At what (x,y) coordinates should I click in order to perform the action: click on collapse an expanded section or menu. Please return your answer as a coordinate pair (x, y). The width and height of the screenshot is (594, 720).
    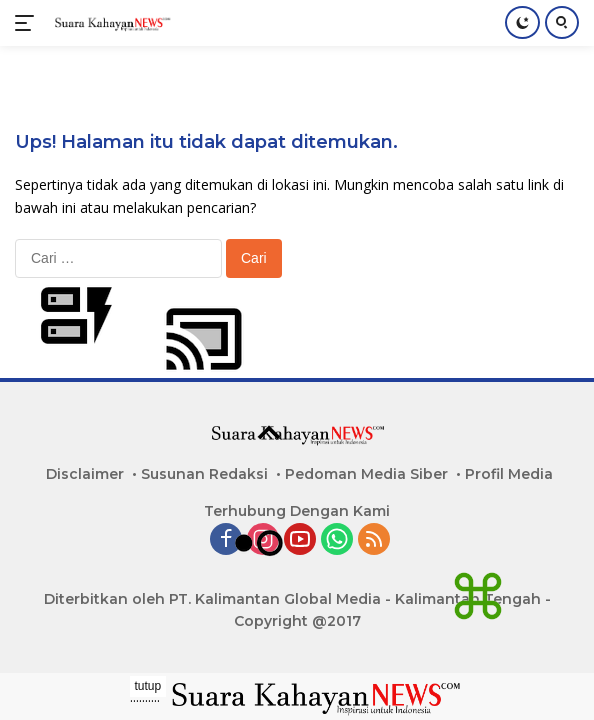
    Looking at the image, I should click on (269, 433).